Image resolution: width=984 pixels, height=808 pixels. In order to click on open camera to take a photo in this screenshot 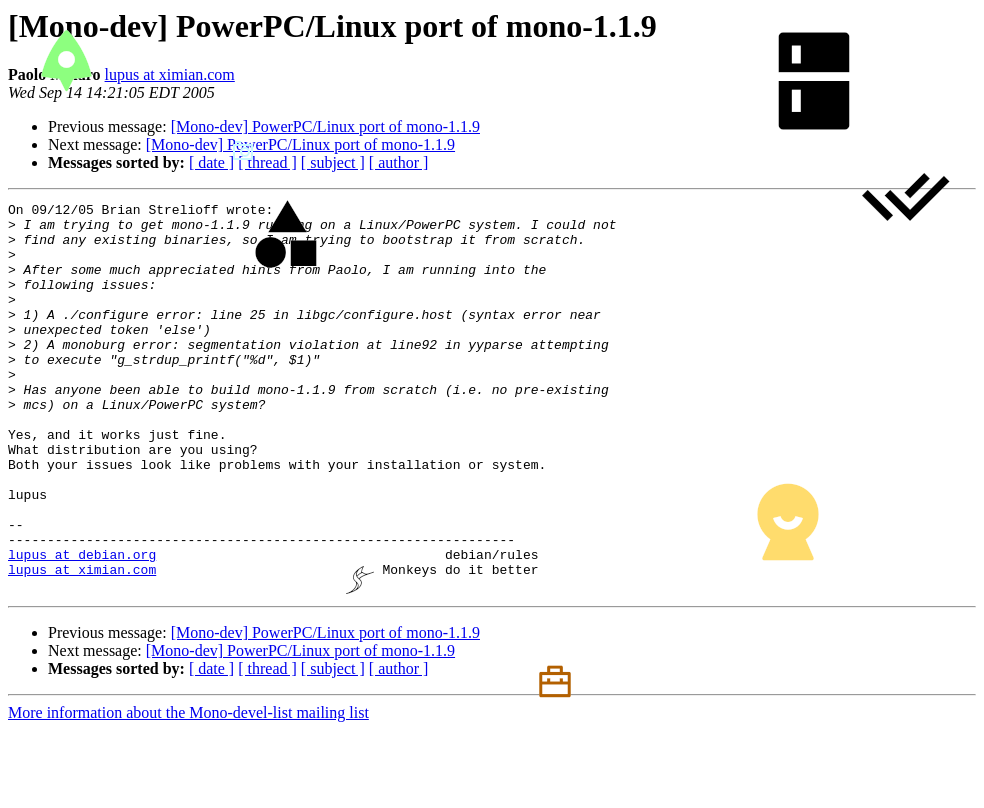, I will do `click(243, 151)`.